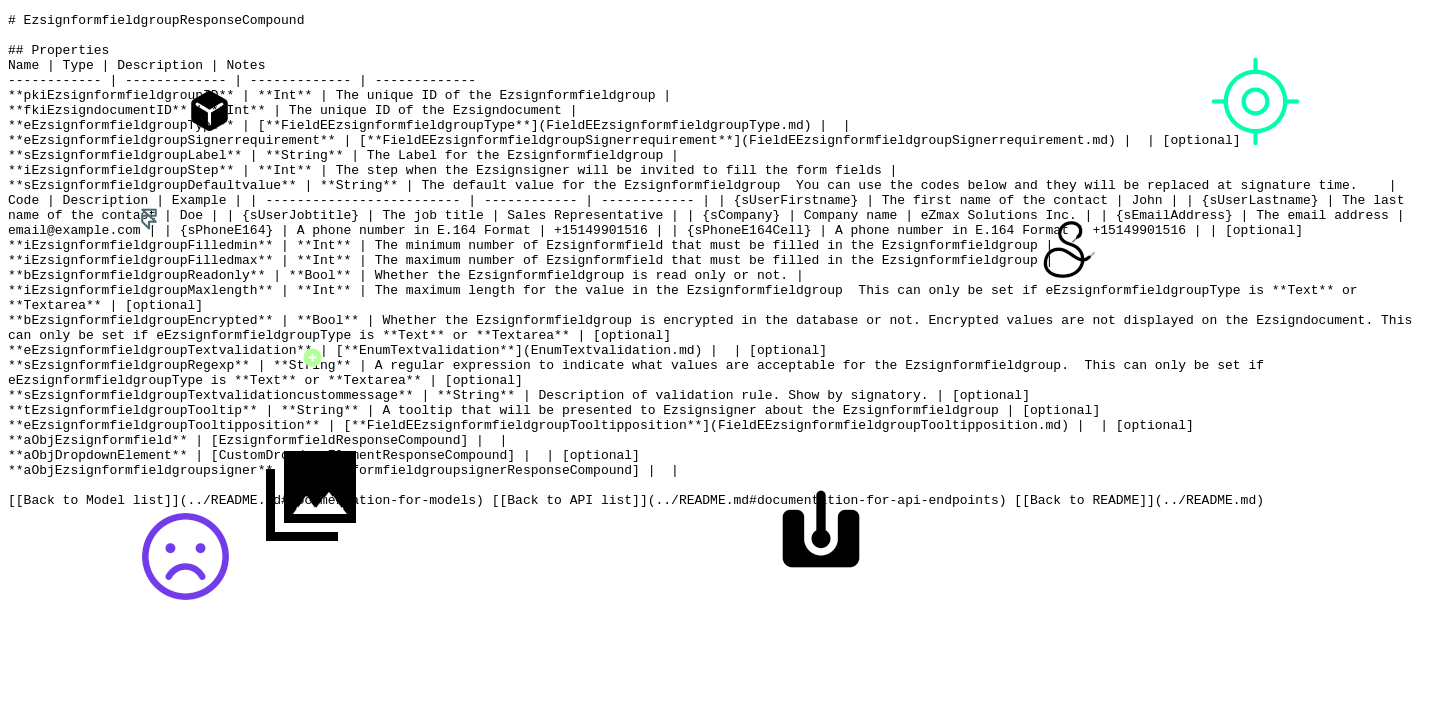  I want to click on indicate negative feedback or dissatisfaction, so click(185, 556).